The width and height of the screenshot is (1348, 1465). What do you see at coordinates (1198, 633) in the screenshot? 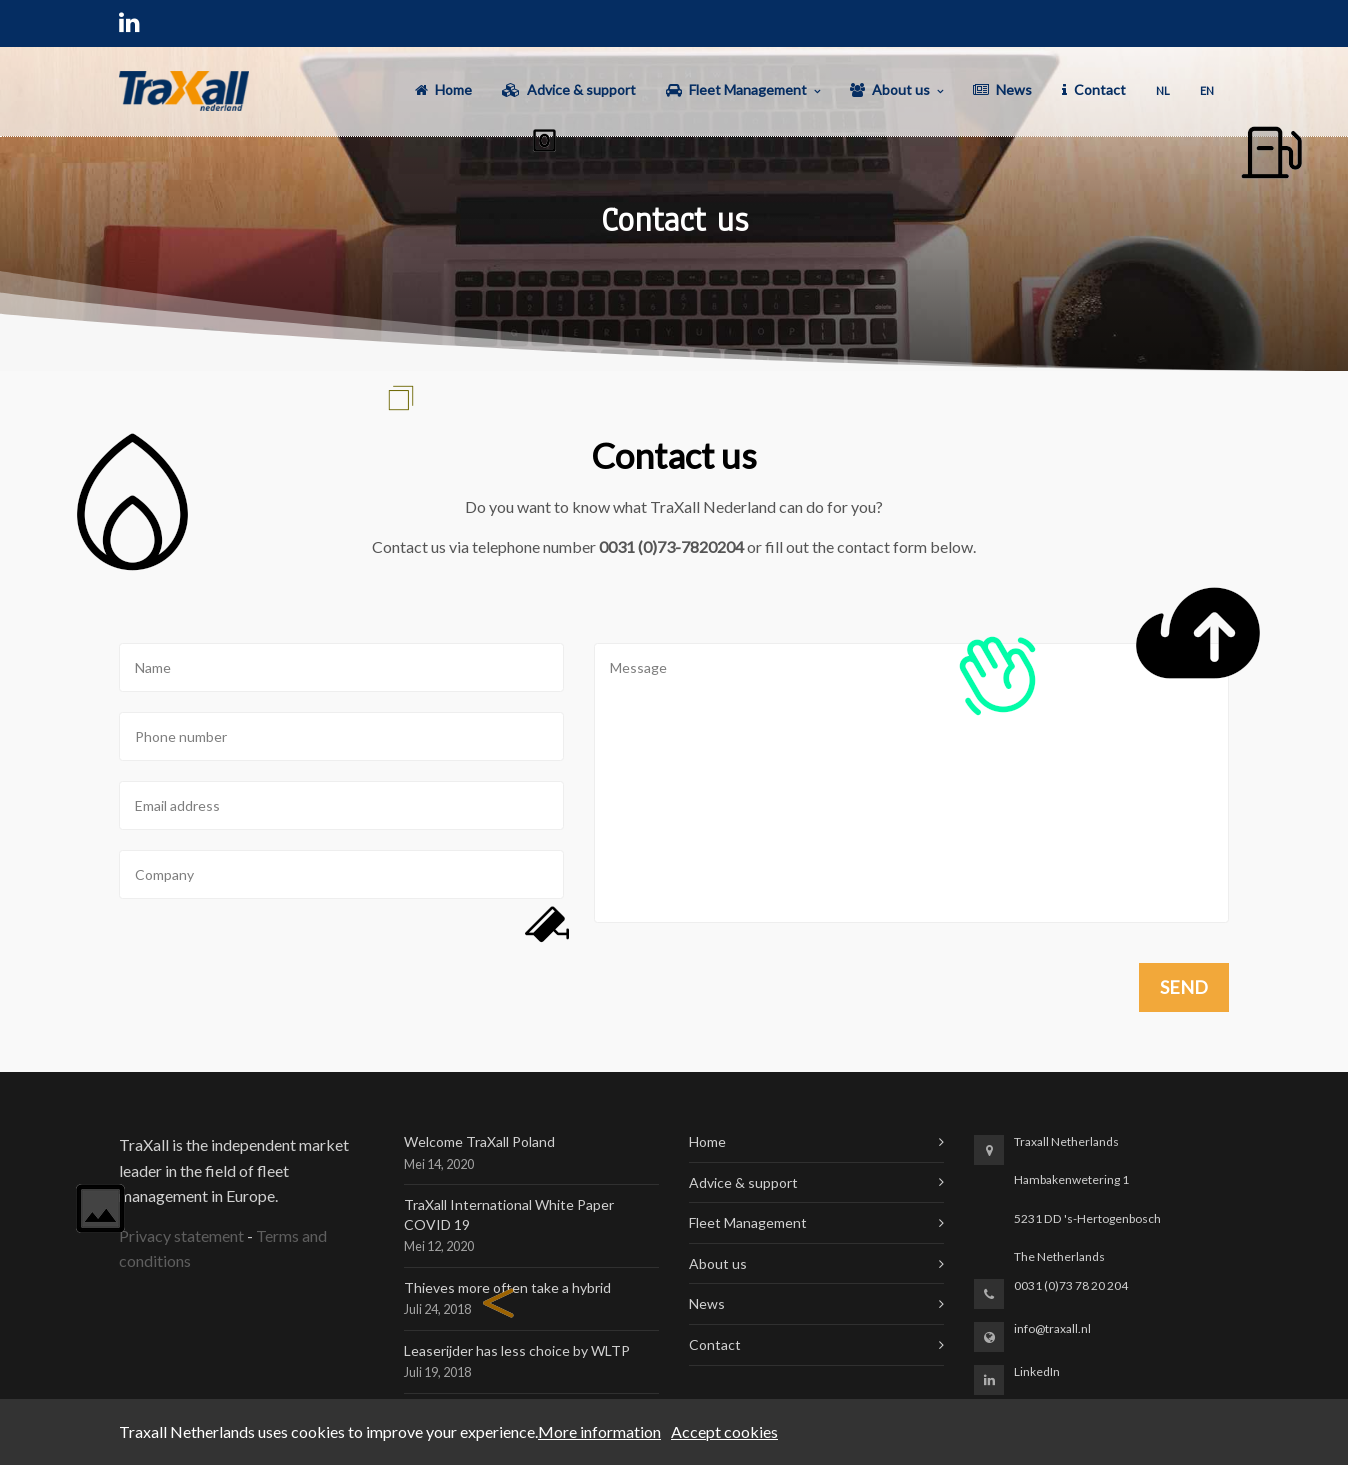
I see `upload file to cloud storage` at bounding box center [1198, 633].